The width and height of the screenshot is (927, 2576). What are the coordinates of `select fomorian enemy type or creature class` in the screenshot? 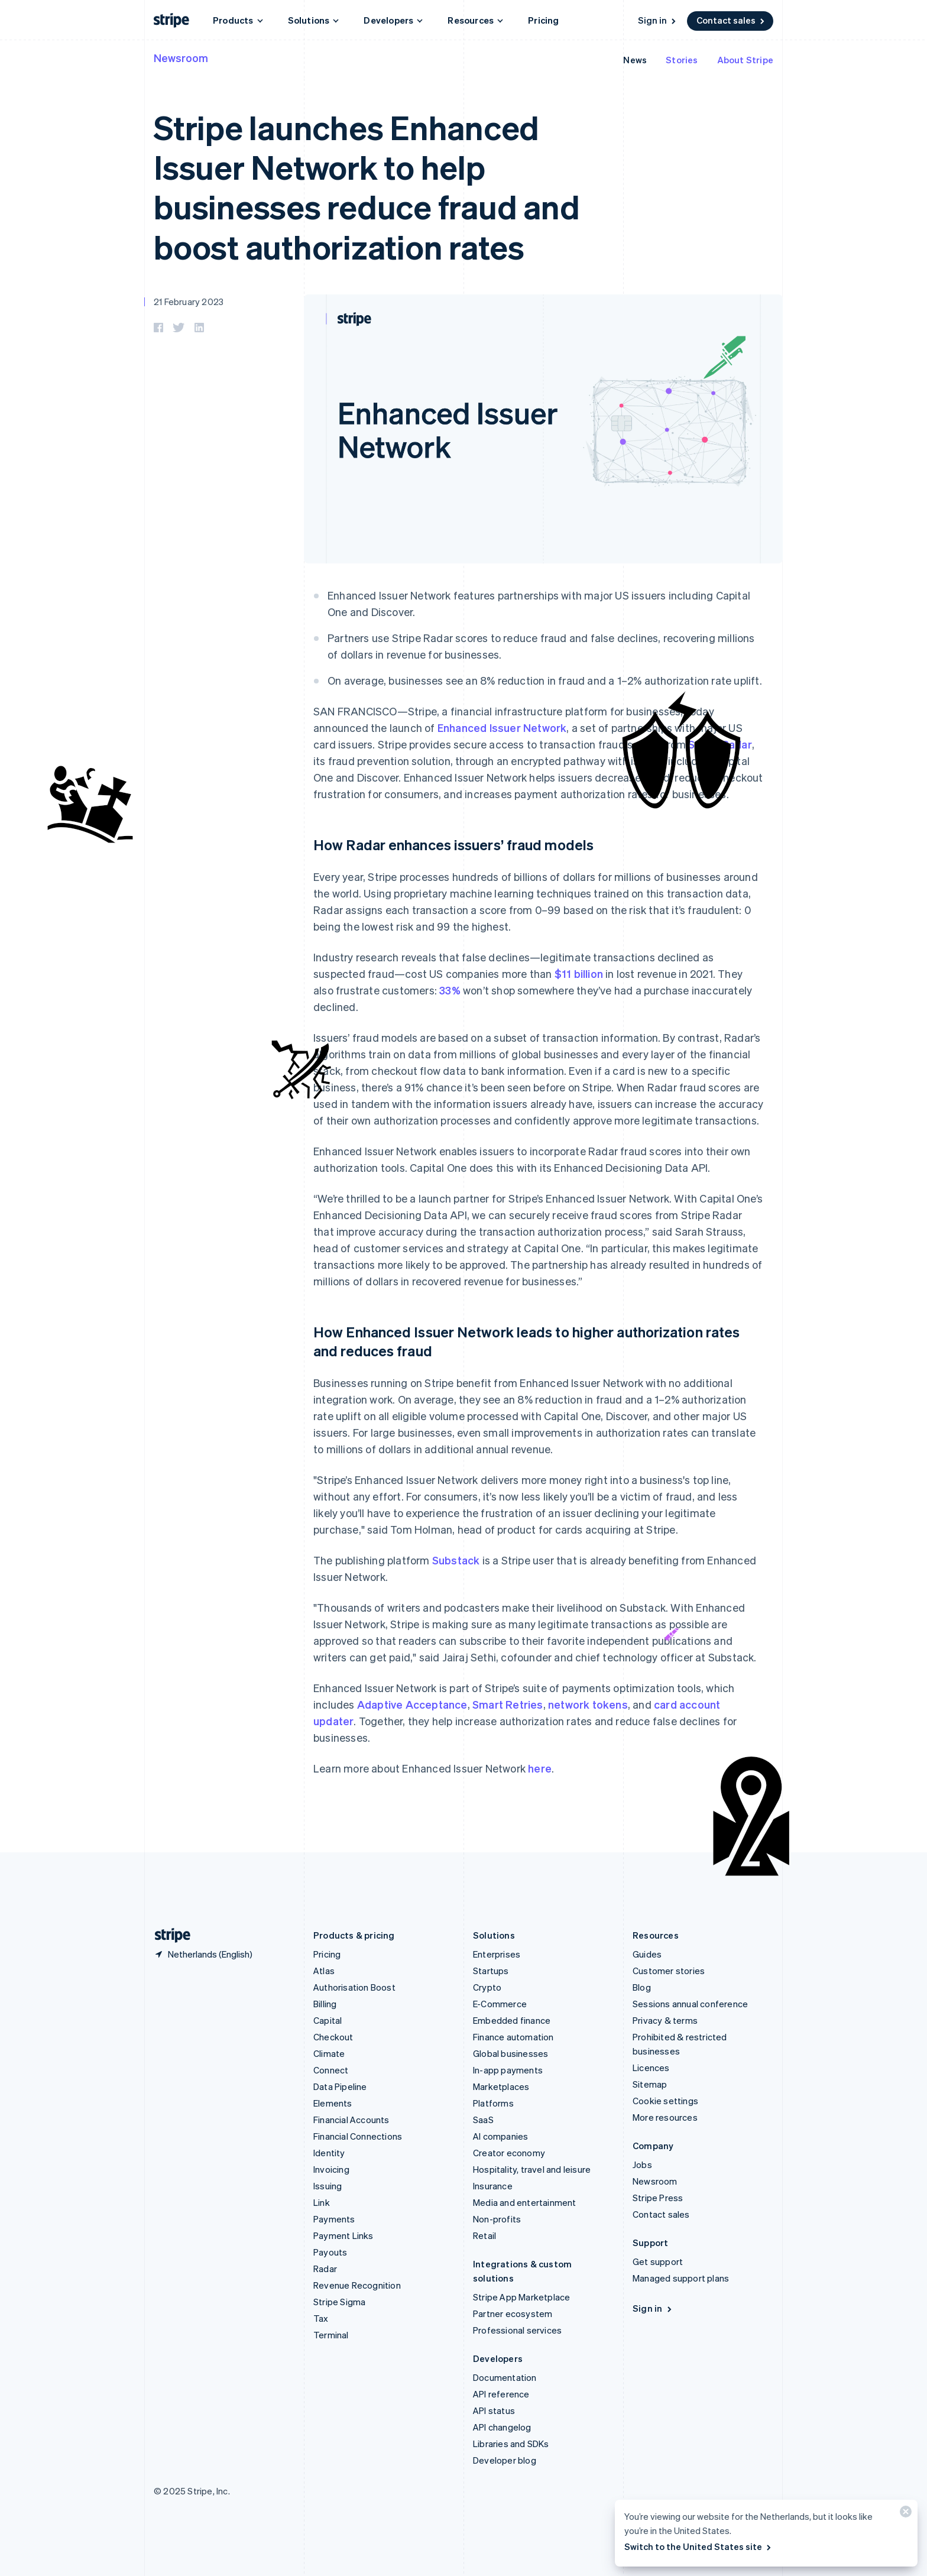 It's located at (90, 800).